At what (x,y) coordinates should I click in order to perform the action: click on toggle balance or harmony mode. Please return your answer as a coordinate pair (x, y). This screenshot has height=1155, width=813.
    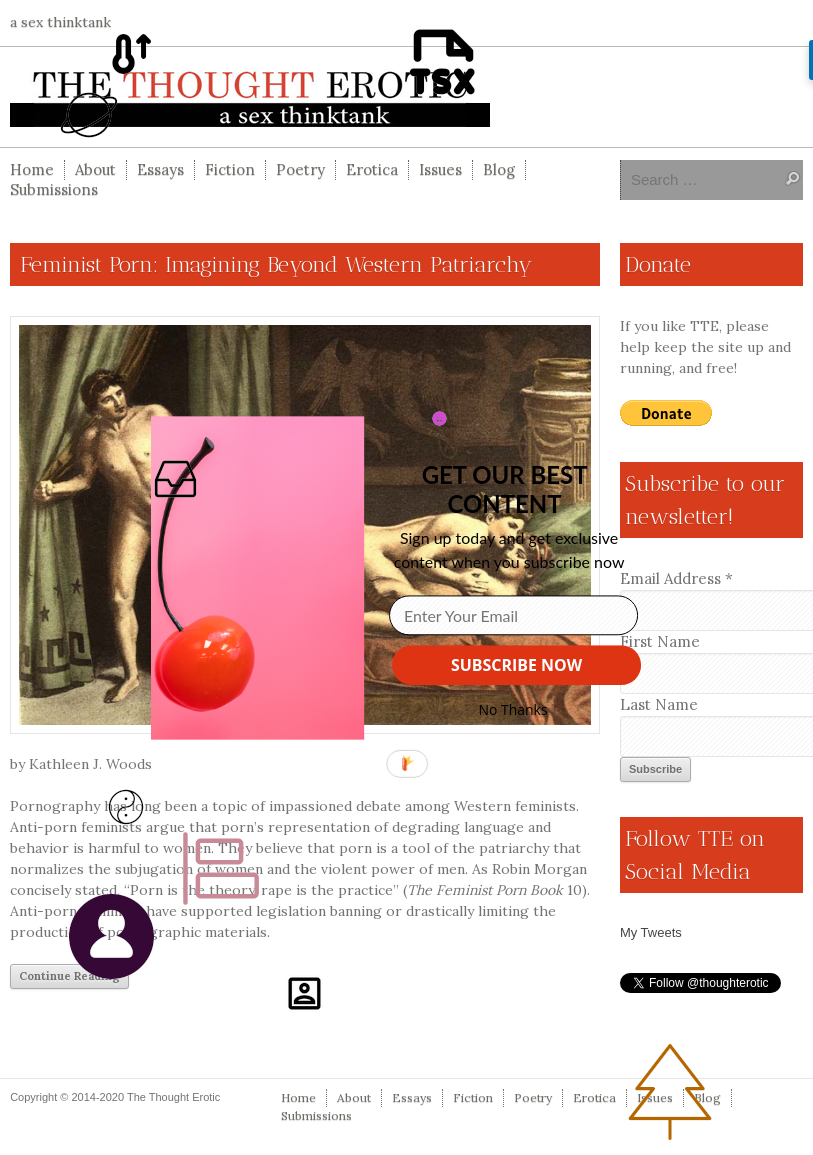
    Looking at the image, I should click on (126, 807).